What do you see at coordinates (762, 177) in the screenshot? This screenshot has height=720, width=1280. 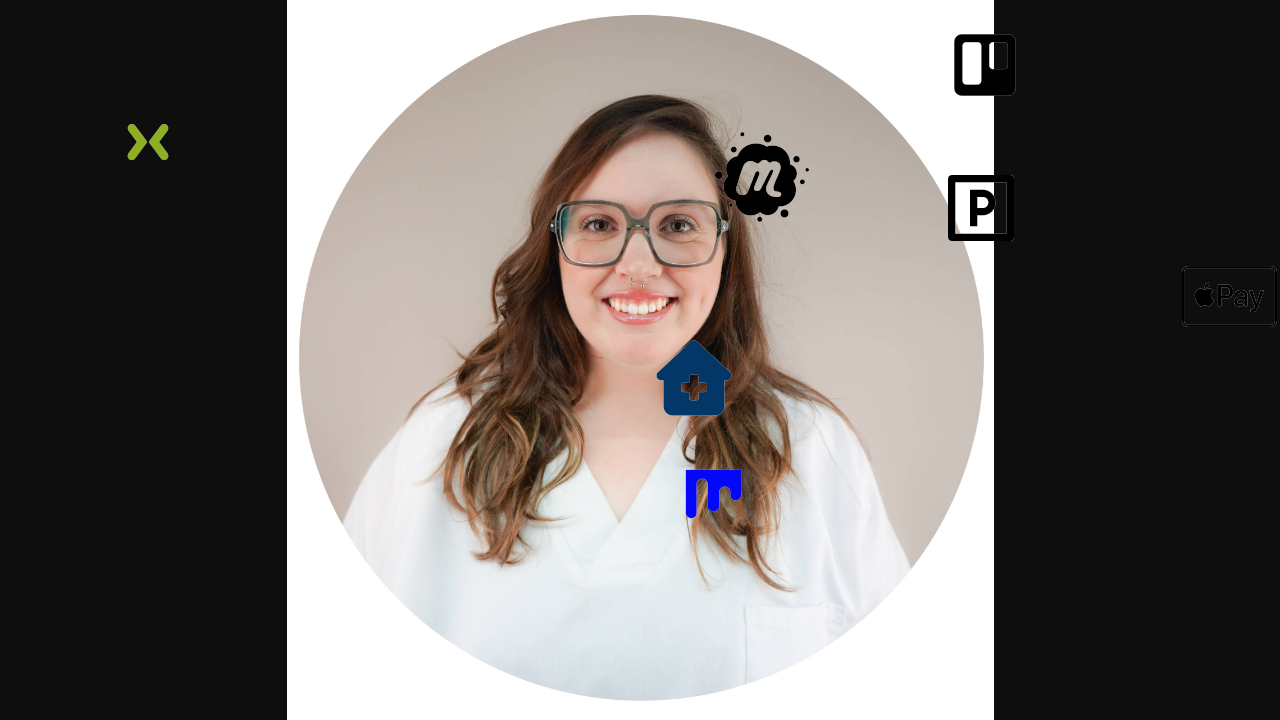 I see `open the Meetup app` at bounding box center [762, 177].